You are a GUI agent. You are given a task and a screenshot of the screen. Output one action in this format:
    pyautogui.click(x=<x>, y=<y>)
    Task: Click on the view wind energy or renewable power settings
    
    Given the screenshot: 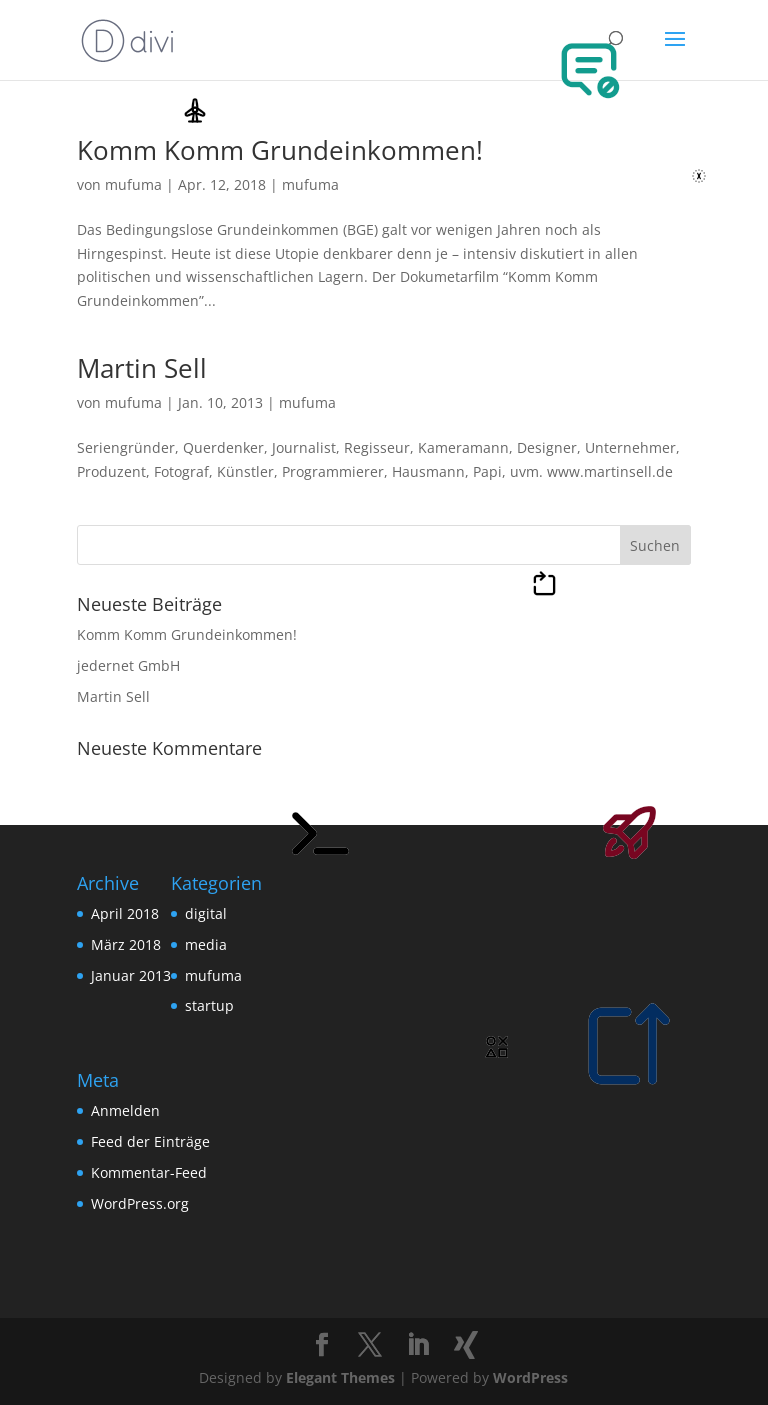 What is the action you would take?
    pyautogui.click(x=195, y=111)
    